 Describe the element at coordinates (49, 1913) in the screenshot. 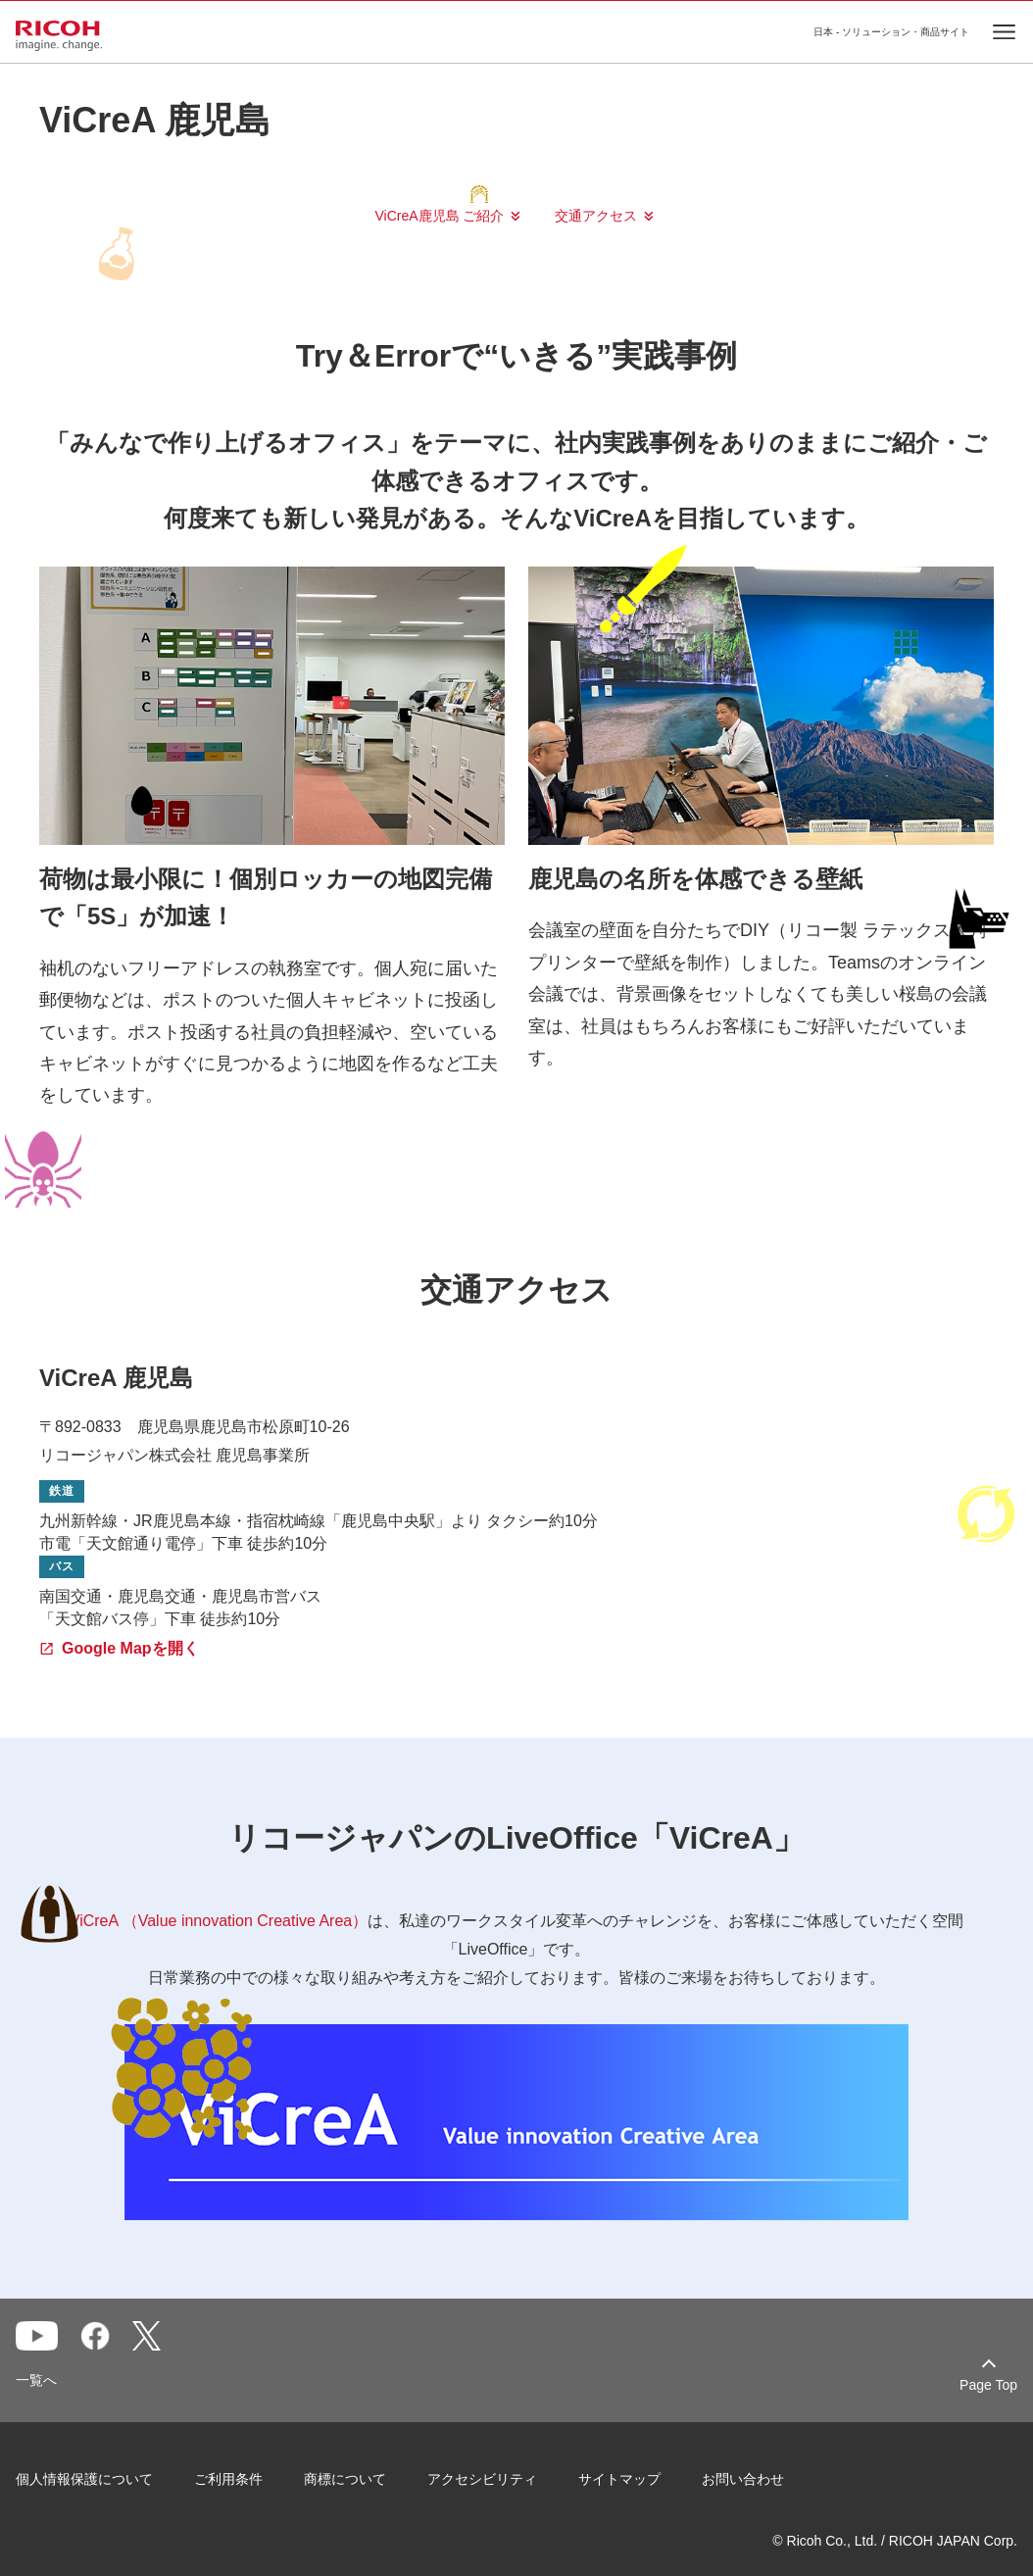

I see `notification security settings` at that location.